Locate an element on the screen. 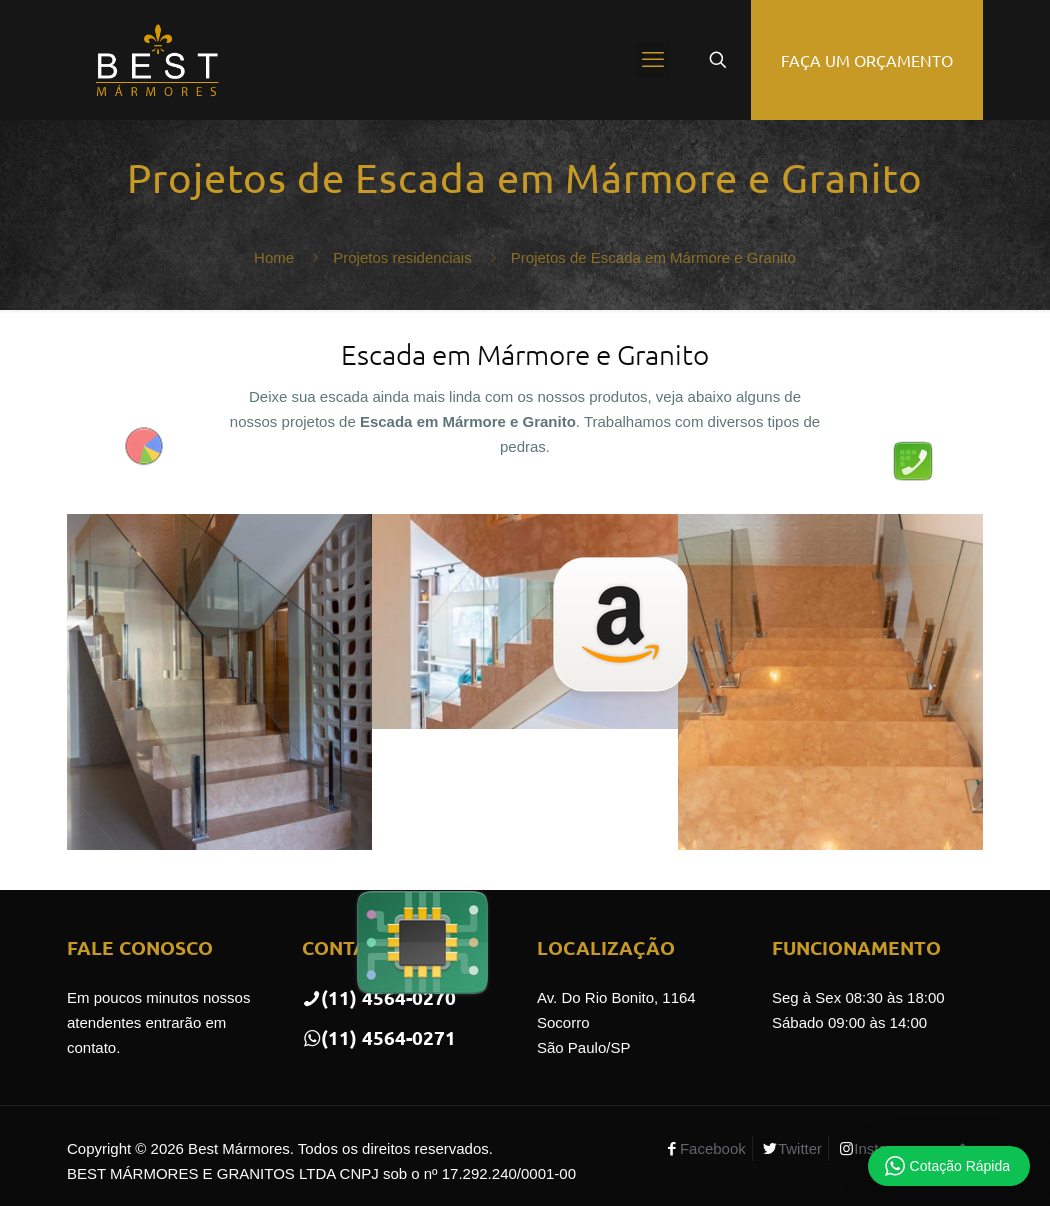  open disk usage analyzer app is located at coordinates (144, 446).